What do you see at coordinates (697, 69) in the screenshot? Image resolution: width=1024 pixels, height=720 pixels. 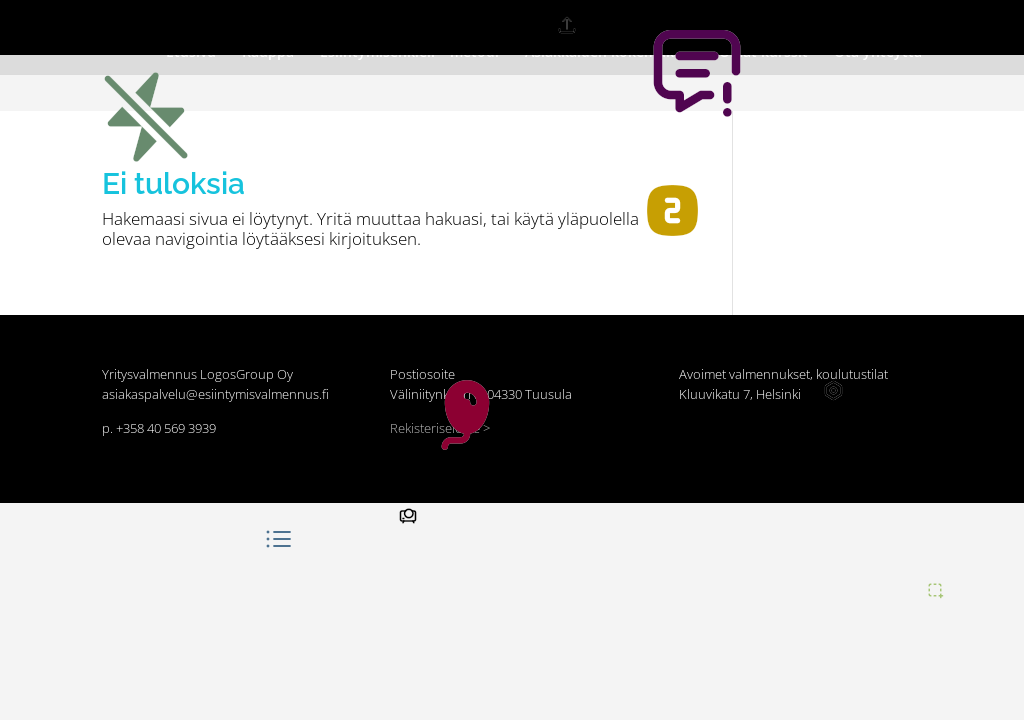 I see `message requires attention or action` at bounding box center [697, 69].